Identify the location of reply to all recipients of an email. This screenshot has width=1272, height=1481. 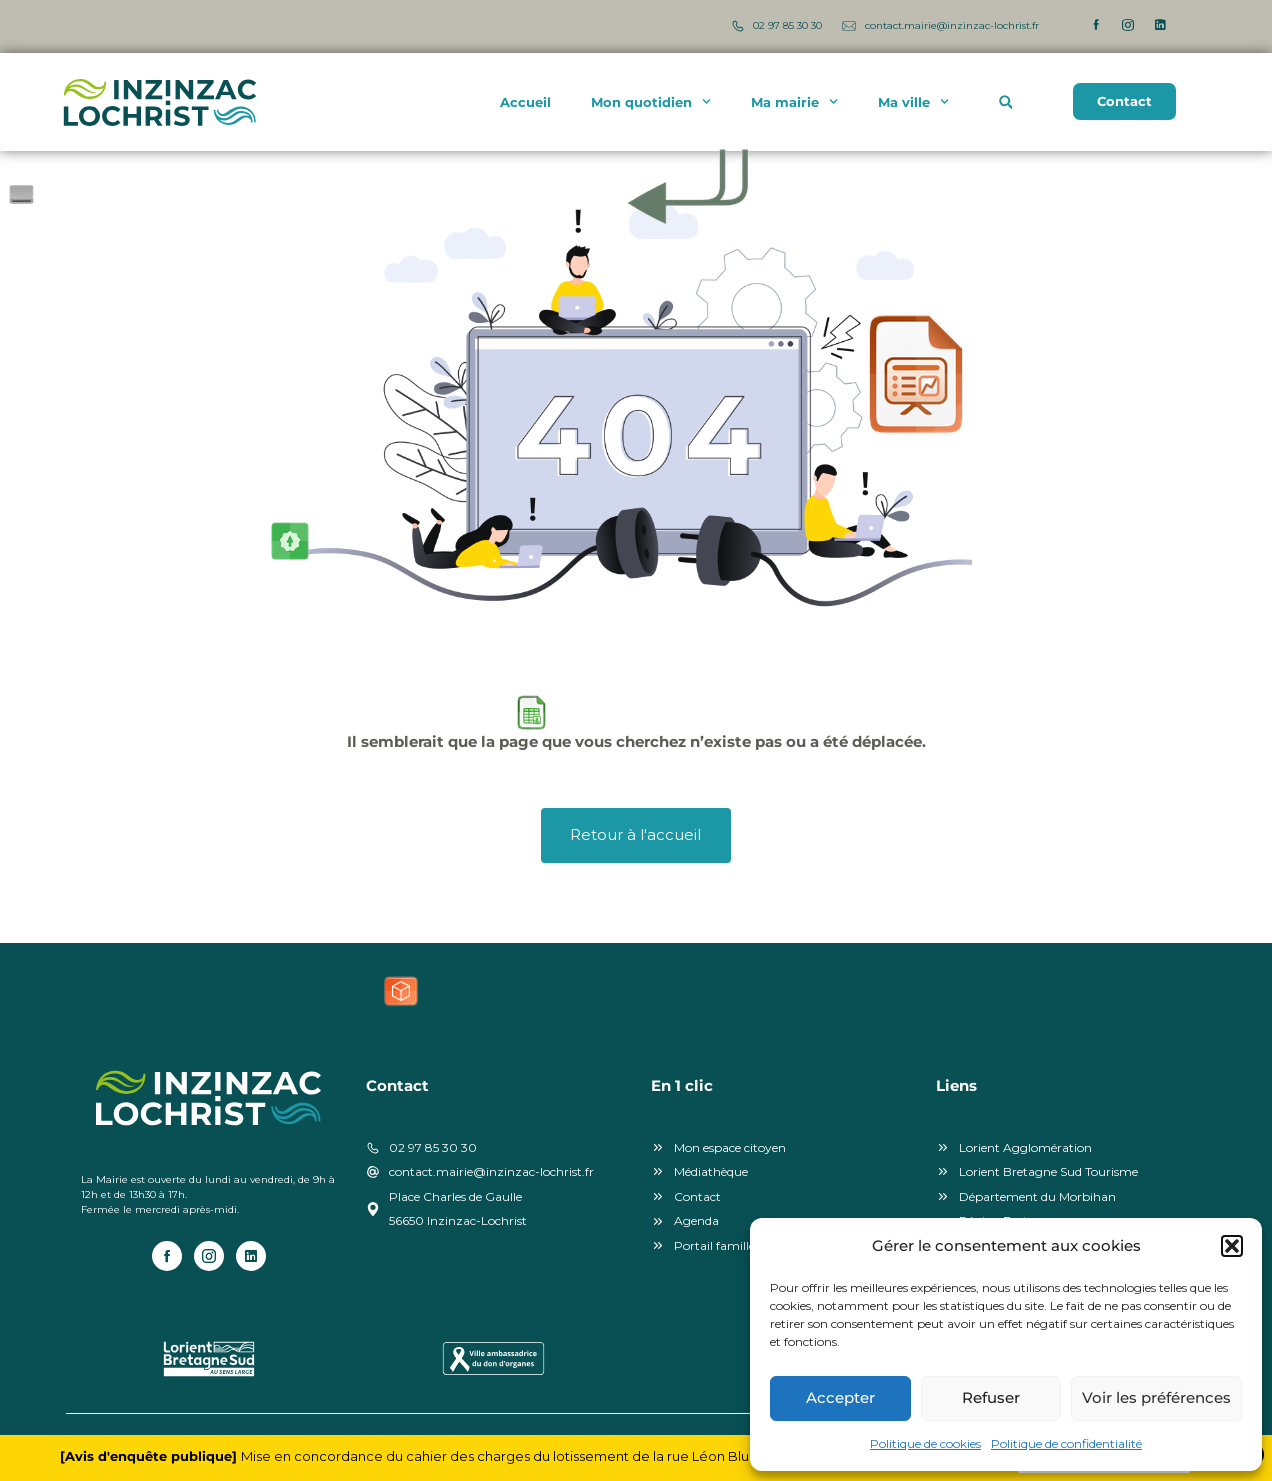
(686, 186).